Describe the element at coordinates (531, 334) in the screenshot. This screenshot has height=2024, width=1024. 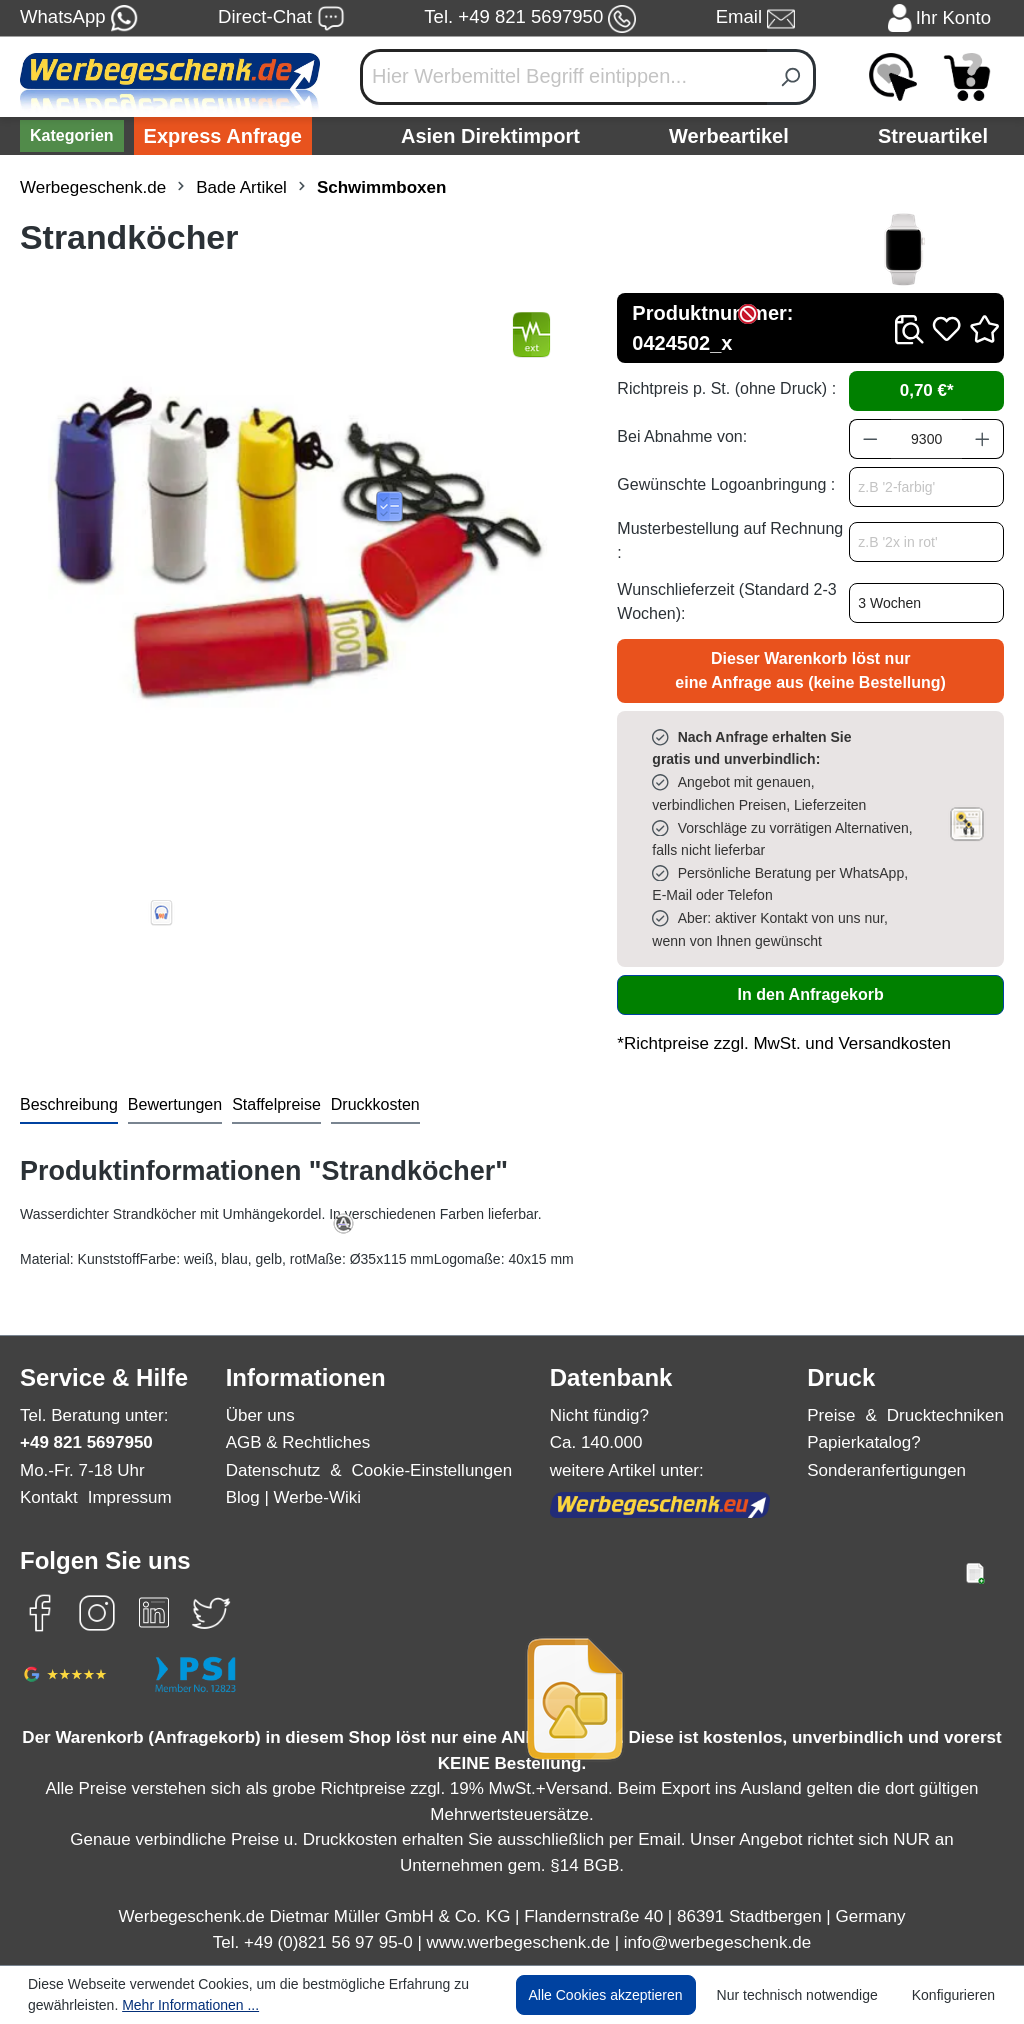
I see `virtualbox extension pack file` at that location.